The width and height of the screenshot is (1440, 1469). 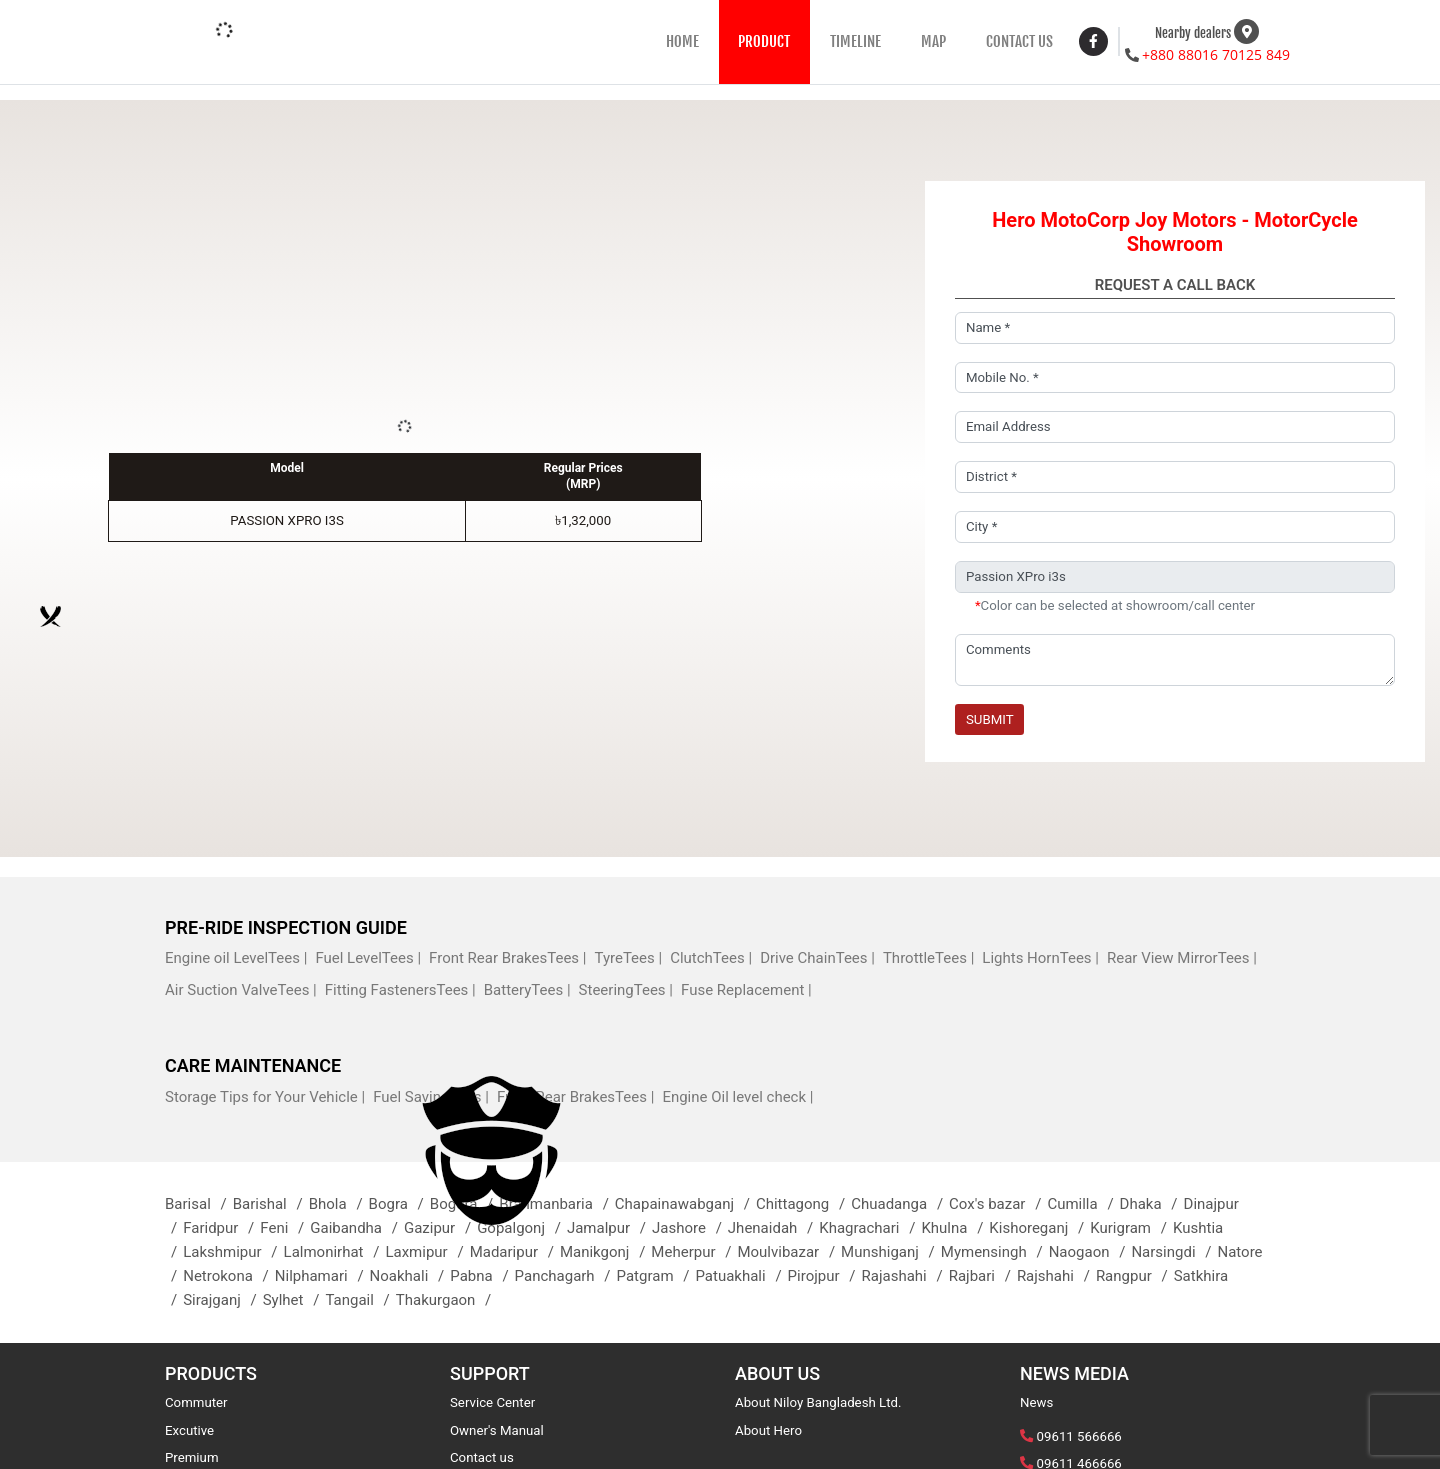 What do you see at coordinates (491, 1150) in the screenshot?
I see `contact law enforcement or security` at bounding box center [491, 1150].